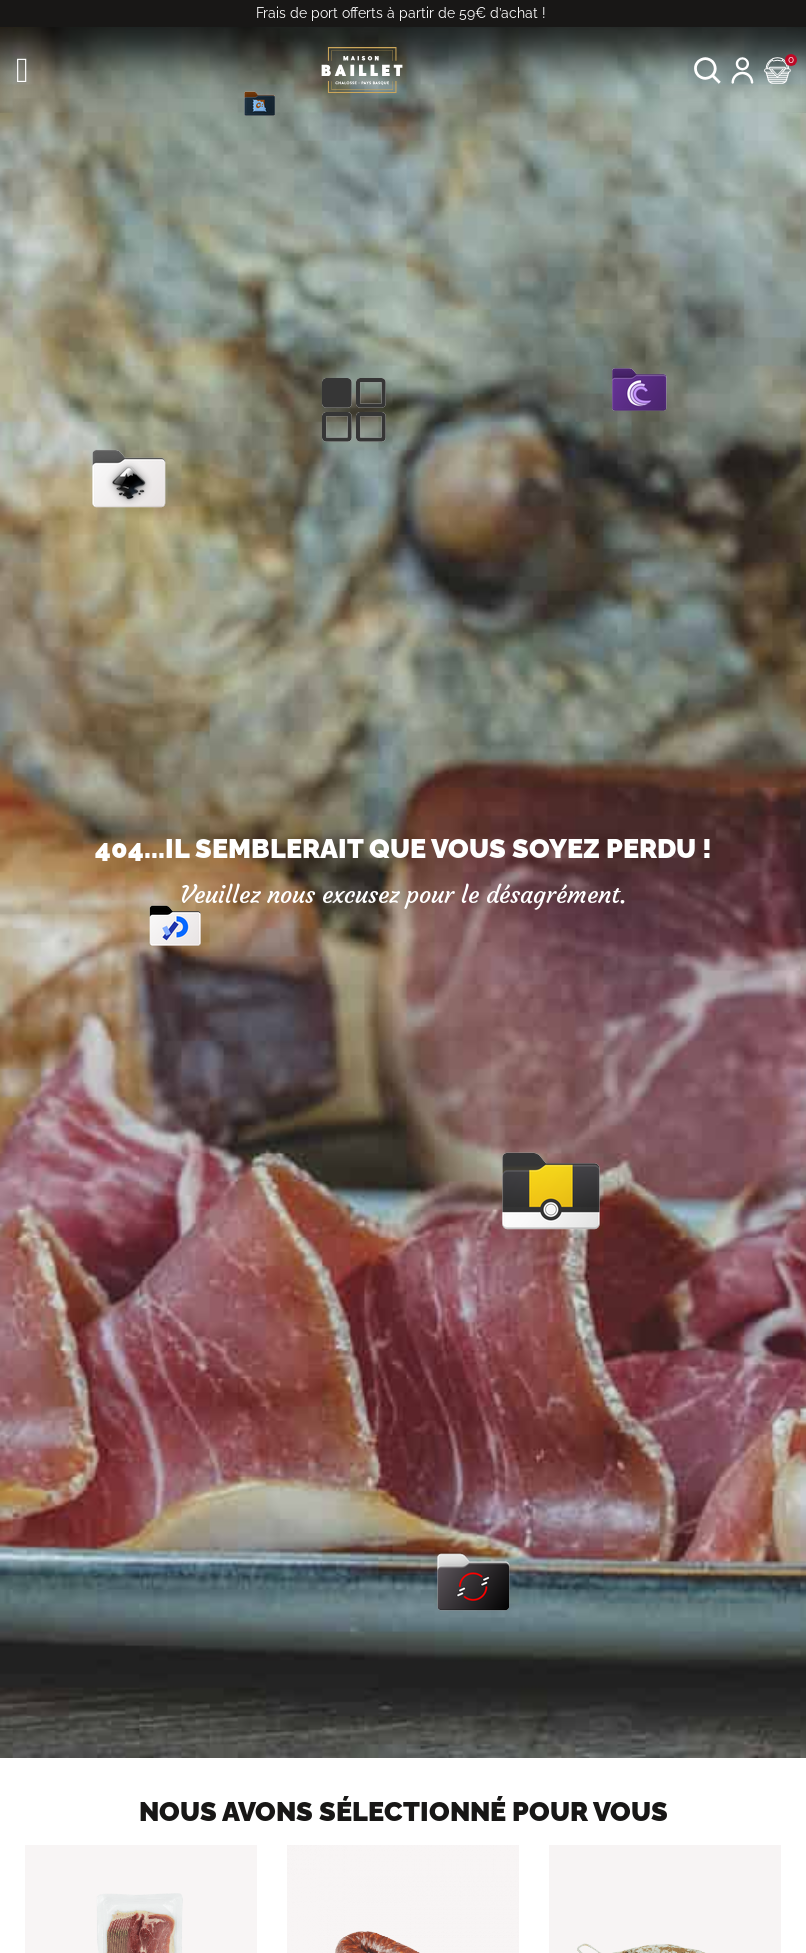 The width and height of the screenshot is (806, 1953). I want to click on open inkscape project files folder, so click(128, 480).